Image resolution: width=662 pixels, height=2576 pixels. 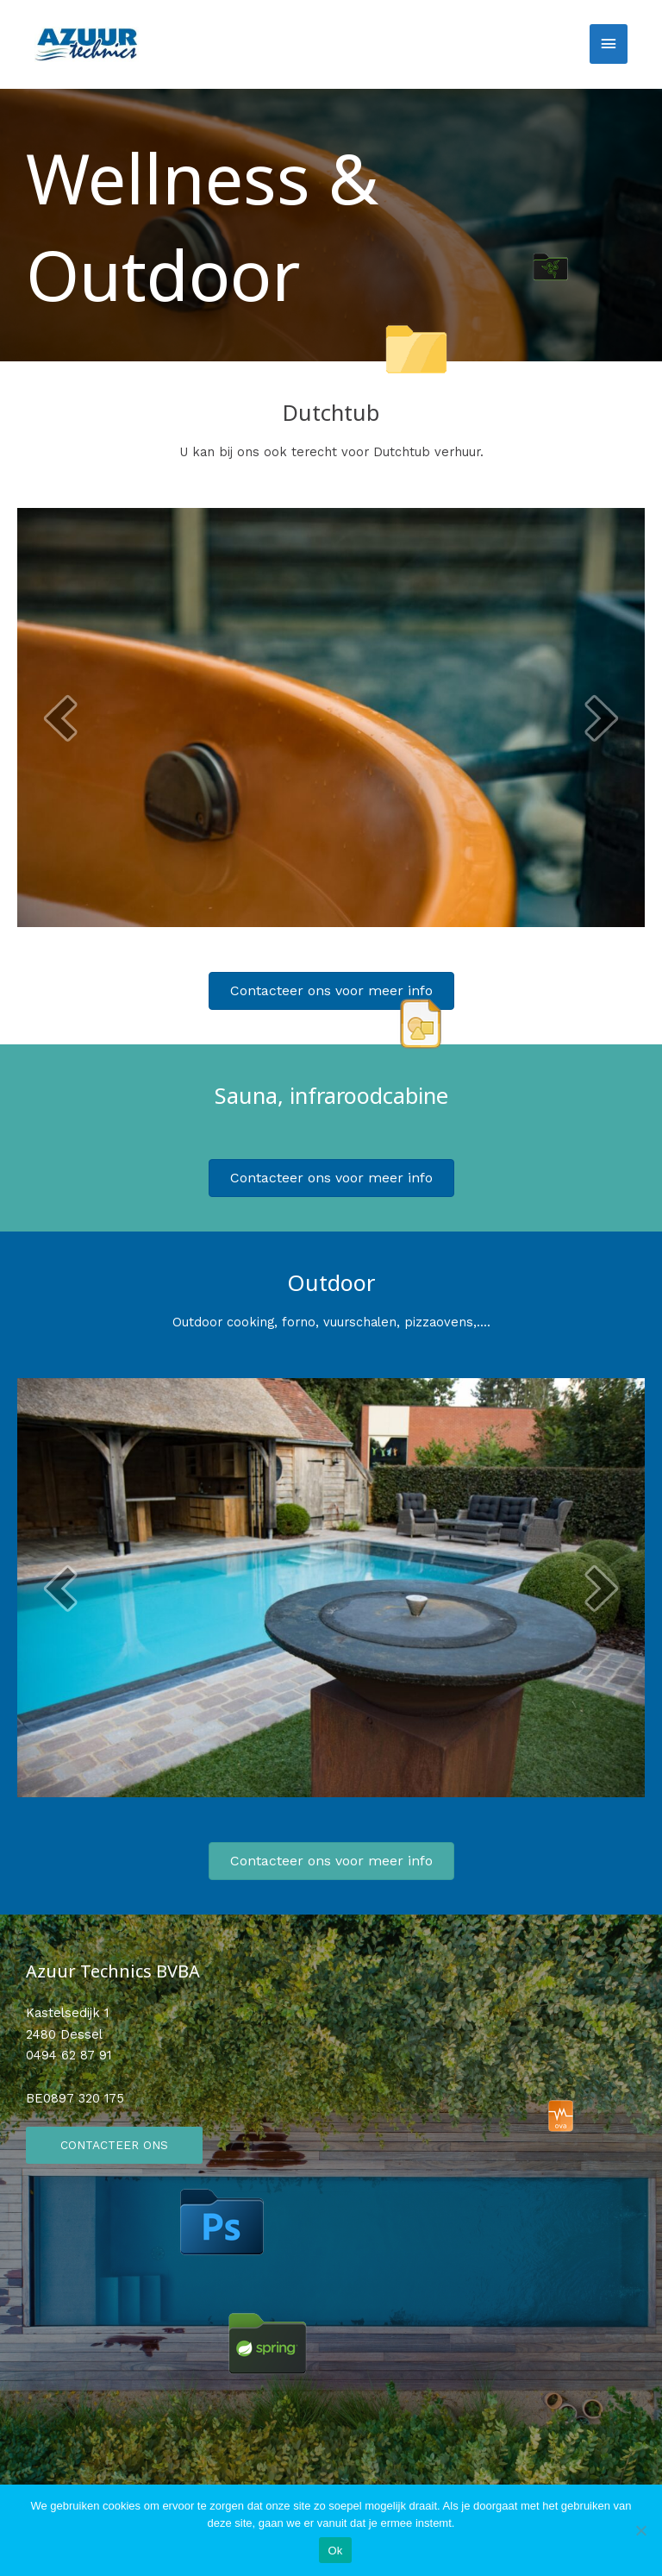 What do you see at coordinates (267, 2346) in the screenshot?
I see `open spring framework project folder` at bounding box center [267, 2346].